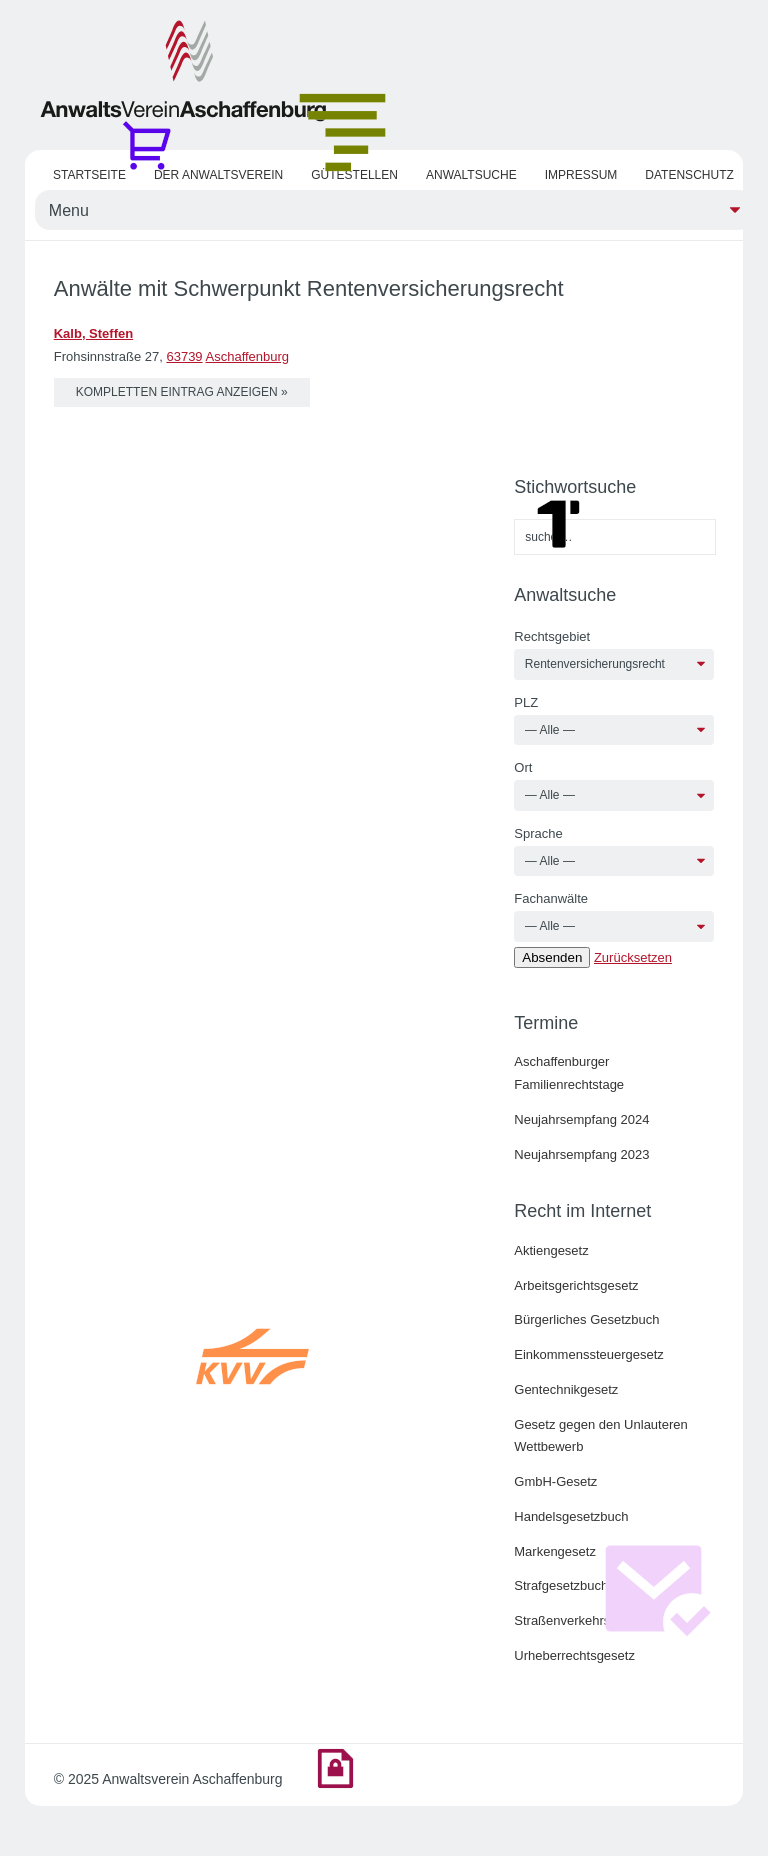 Image resolution: width=768 pixels, height=1856 pixels. I want to click on indicates tornado or severe weather warning, so click(342, 132).